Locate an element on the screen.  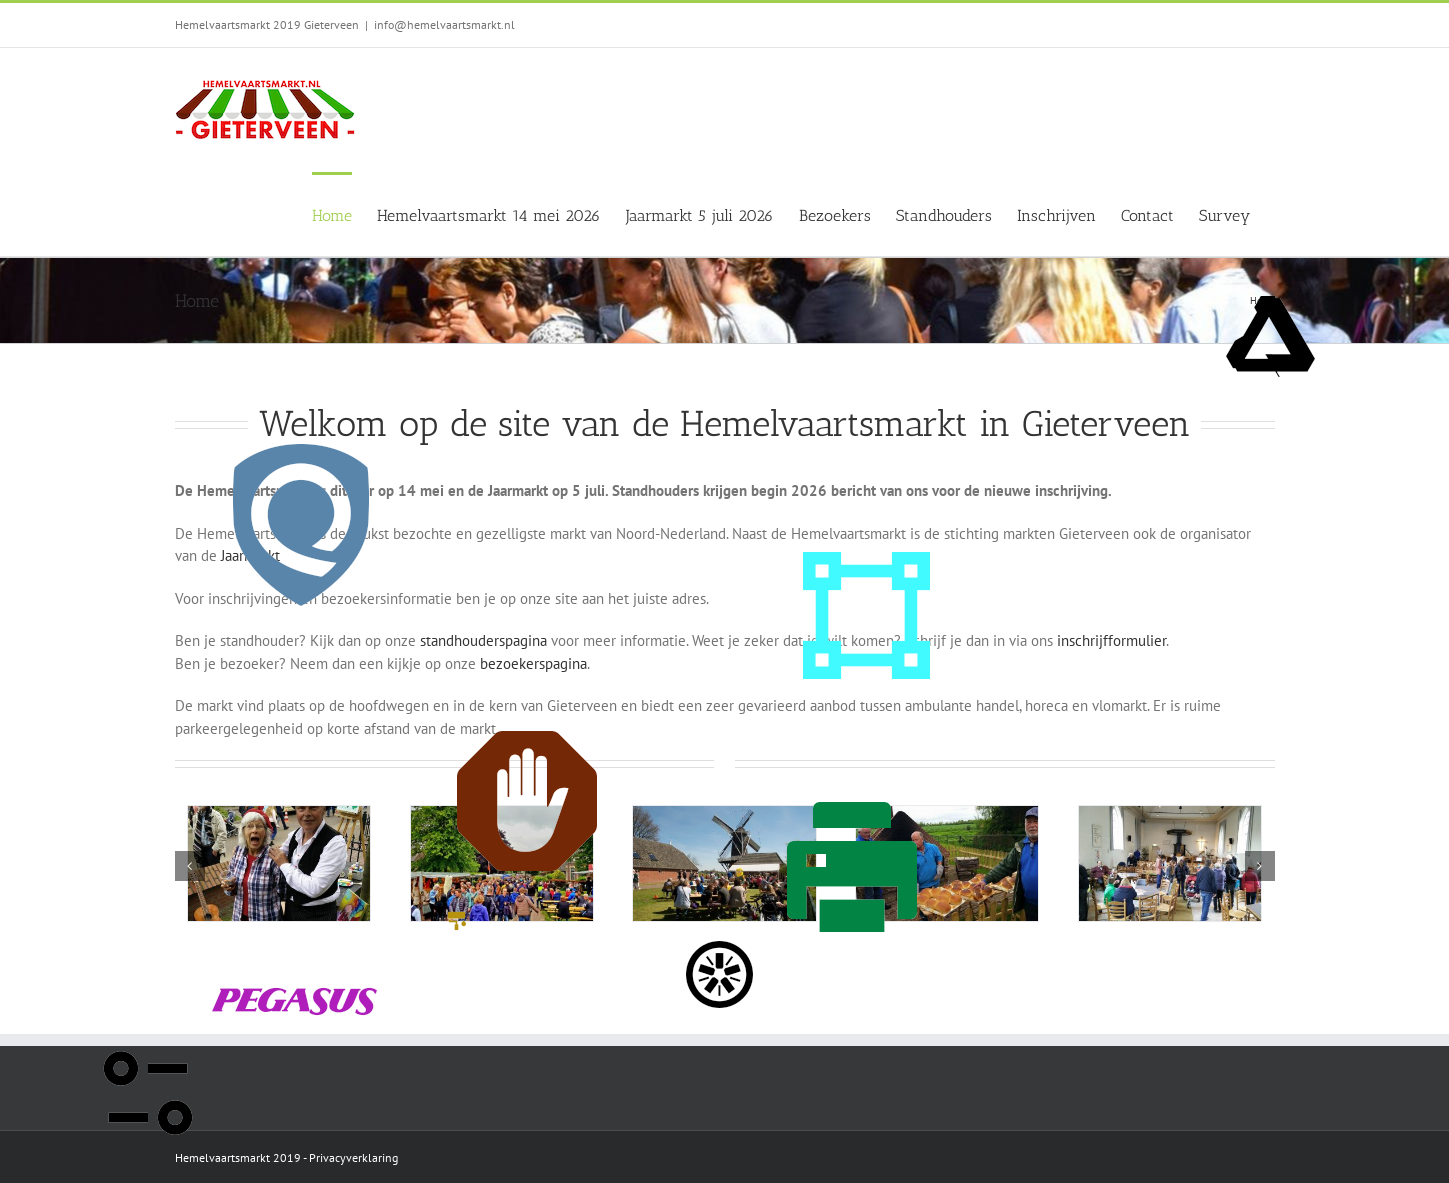
adjust audio equalizer settings is located at coordinates (148, 1093).